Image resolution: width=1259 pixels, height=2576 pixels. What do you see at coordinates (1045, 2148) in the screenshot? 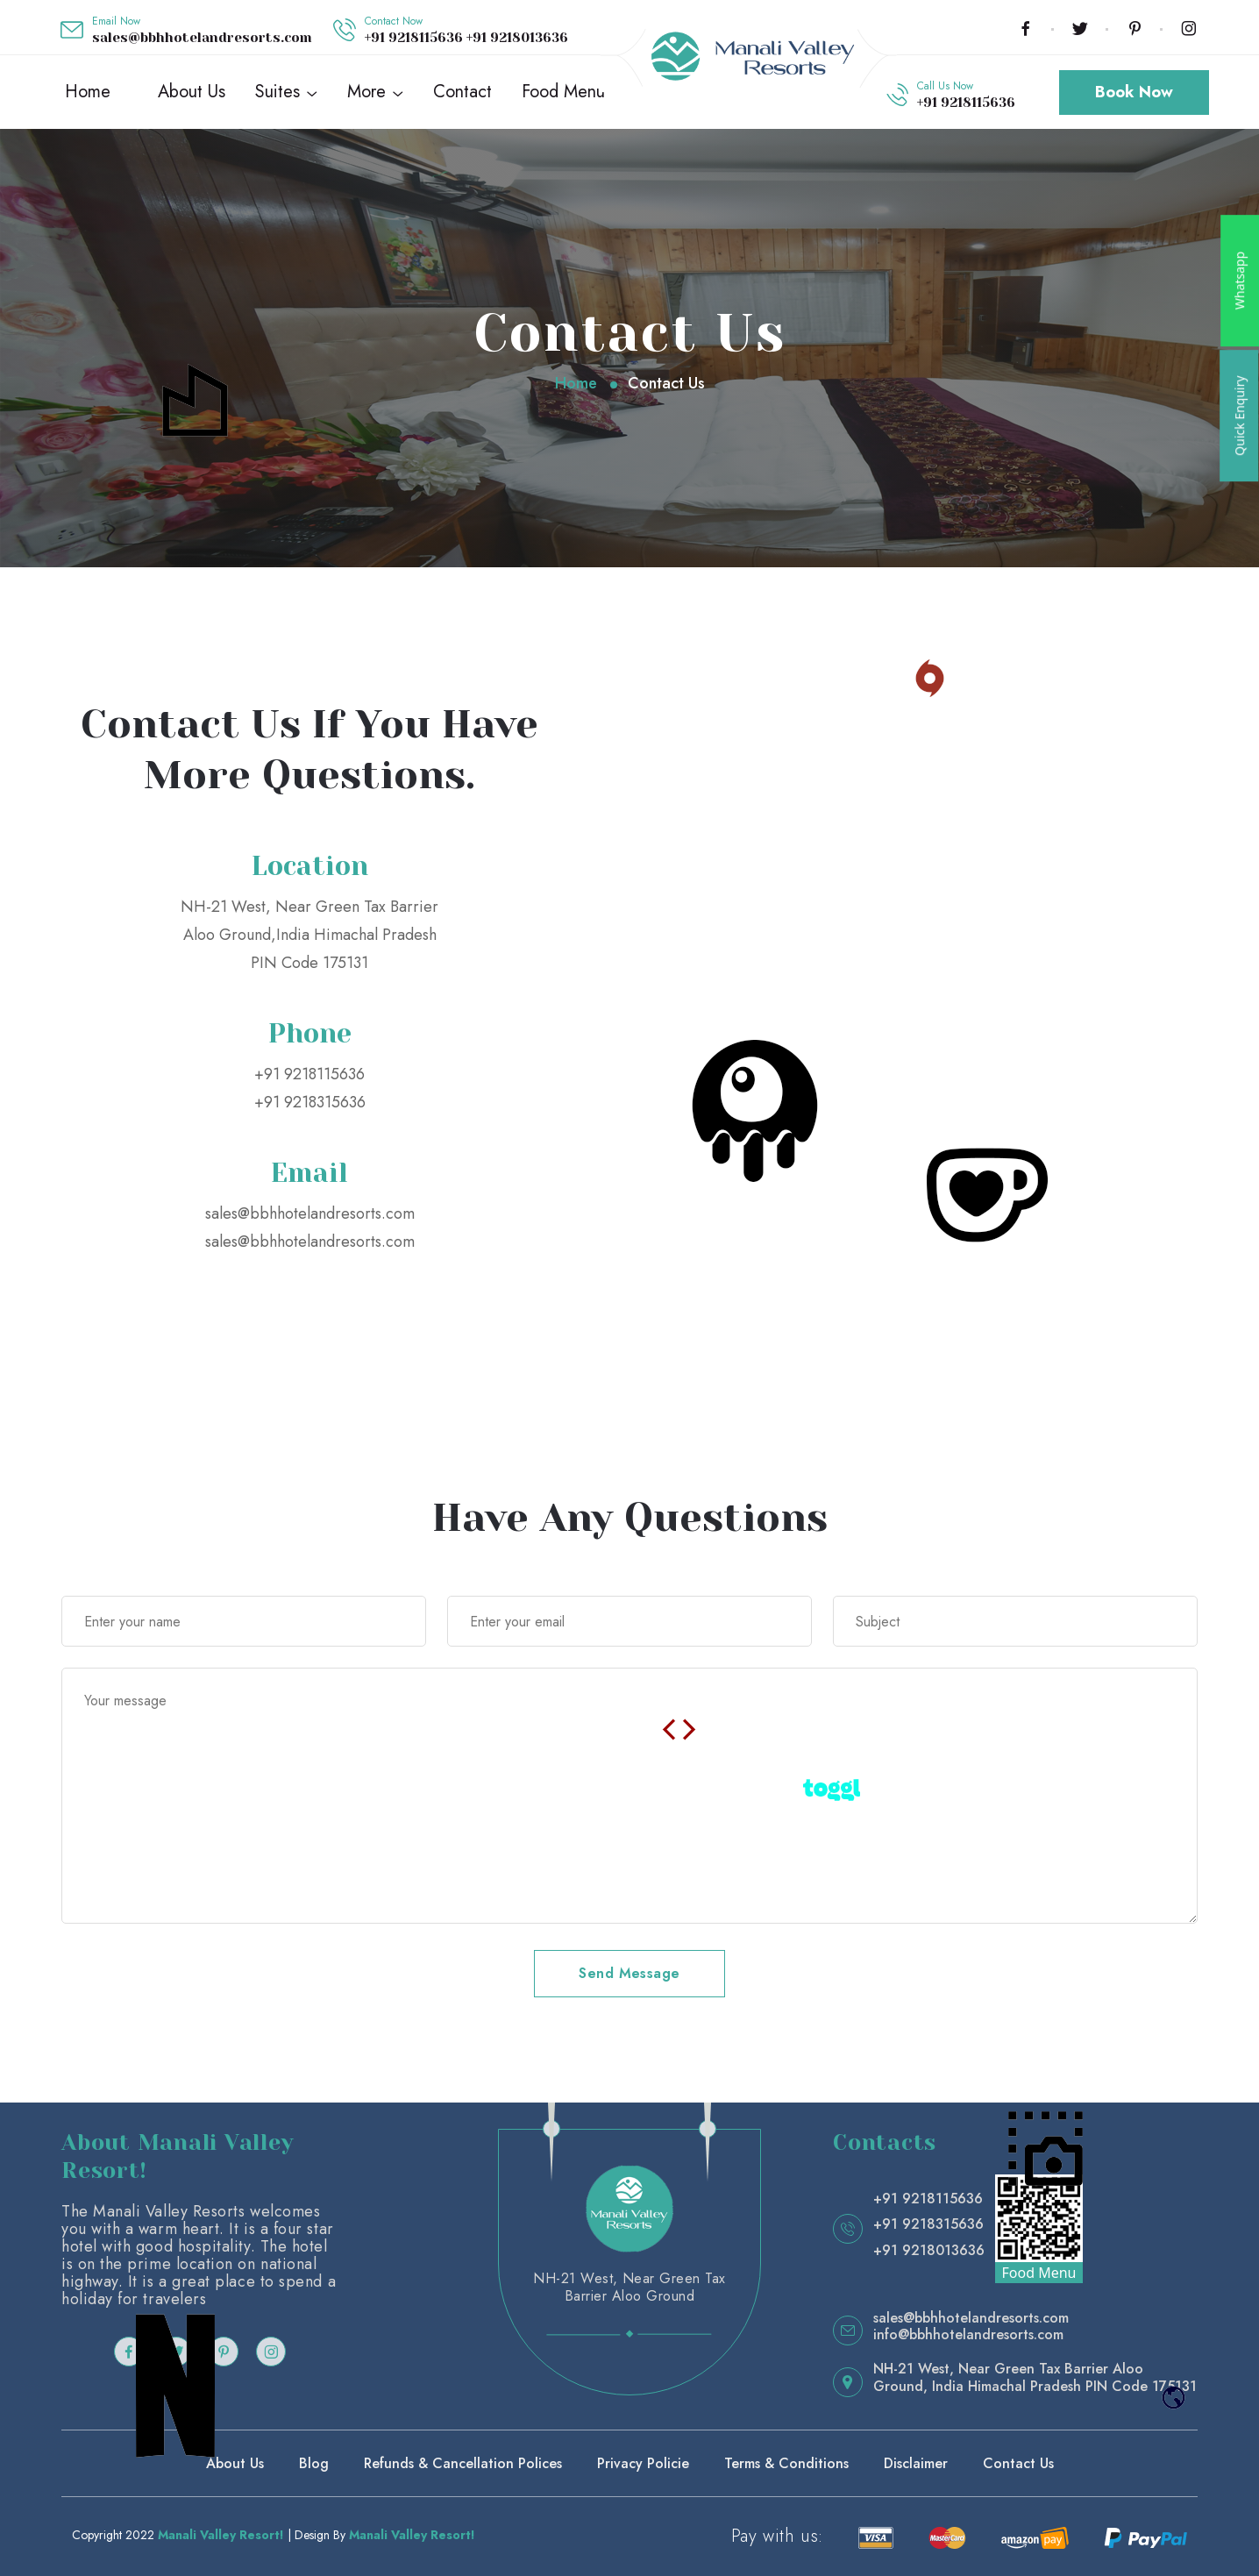
I see `capture a screenshot of the current screen` at bounding box center [1045, 2148].